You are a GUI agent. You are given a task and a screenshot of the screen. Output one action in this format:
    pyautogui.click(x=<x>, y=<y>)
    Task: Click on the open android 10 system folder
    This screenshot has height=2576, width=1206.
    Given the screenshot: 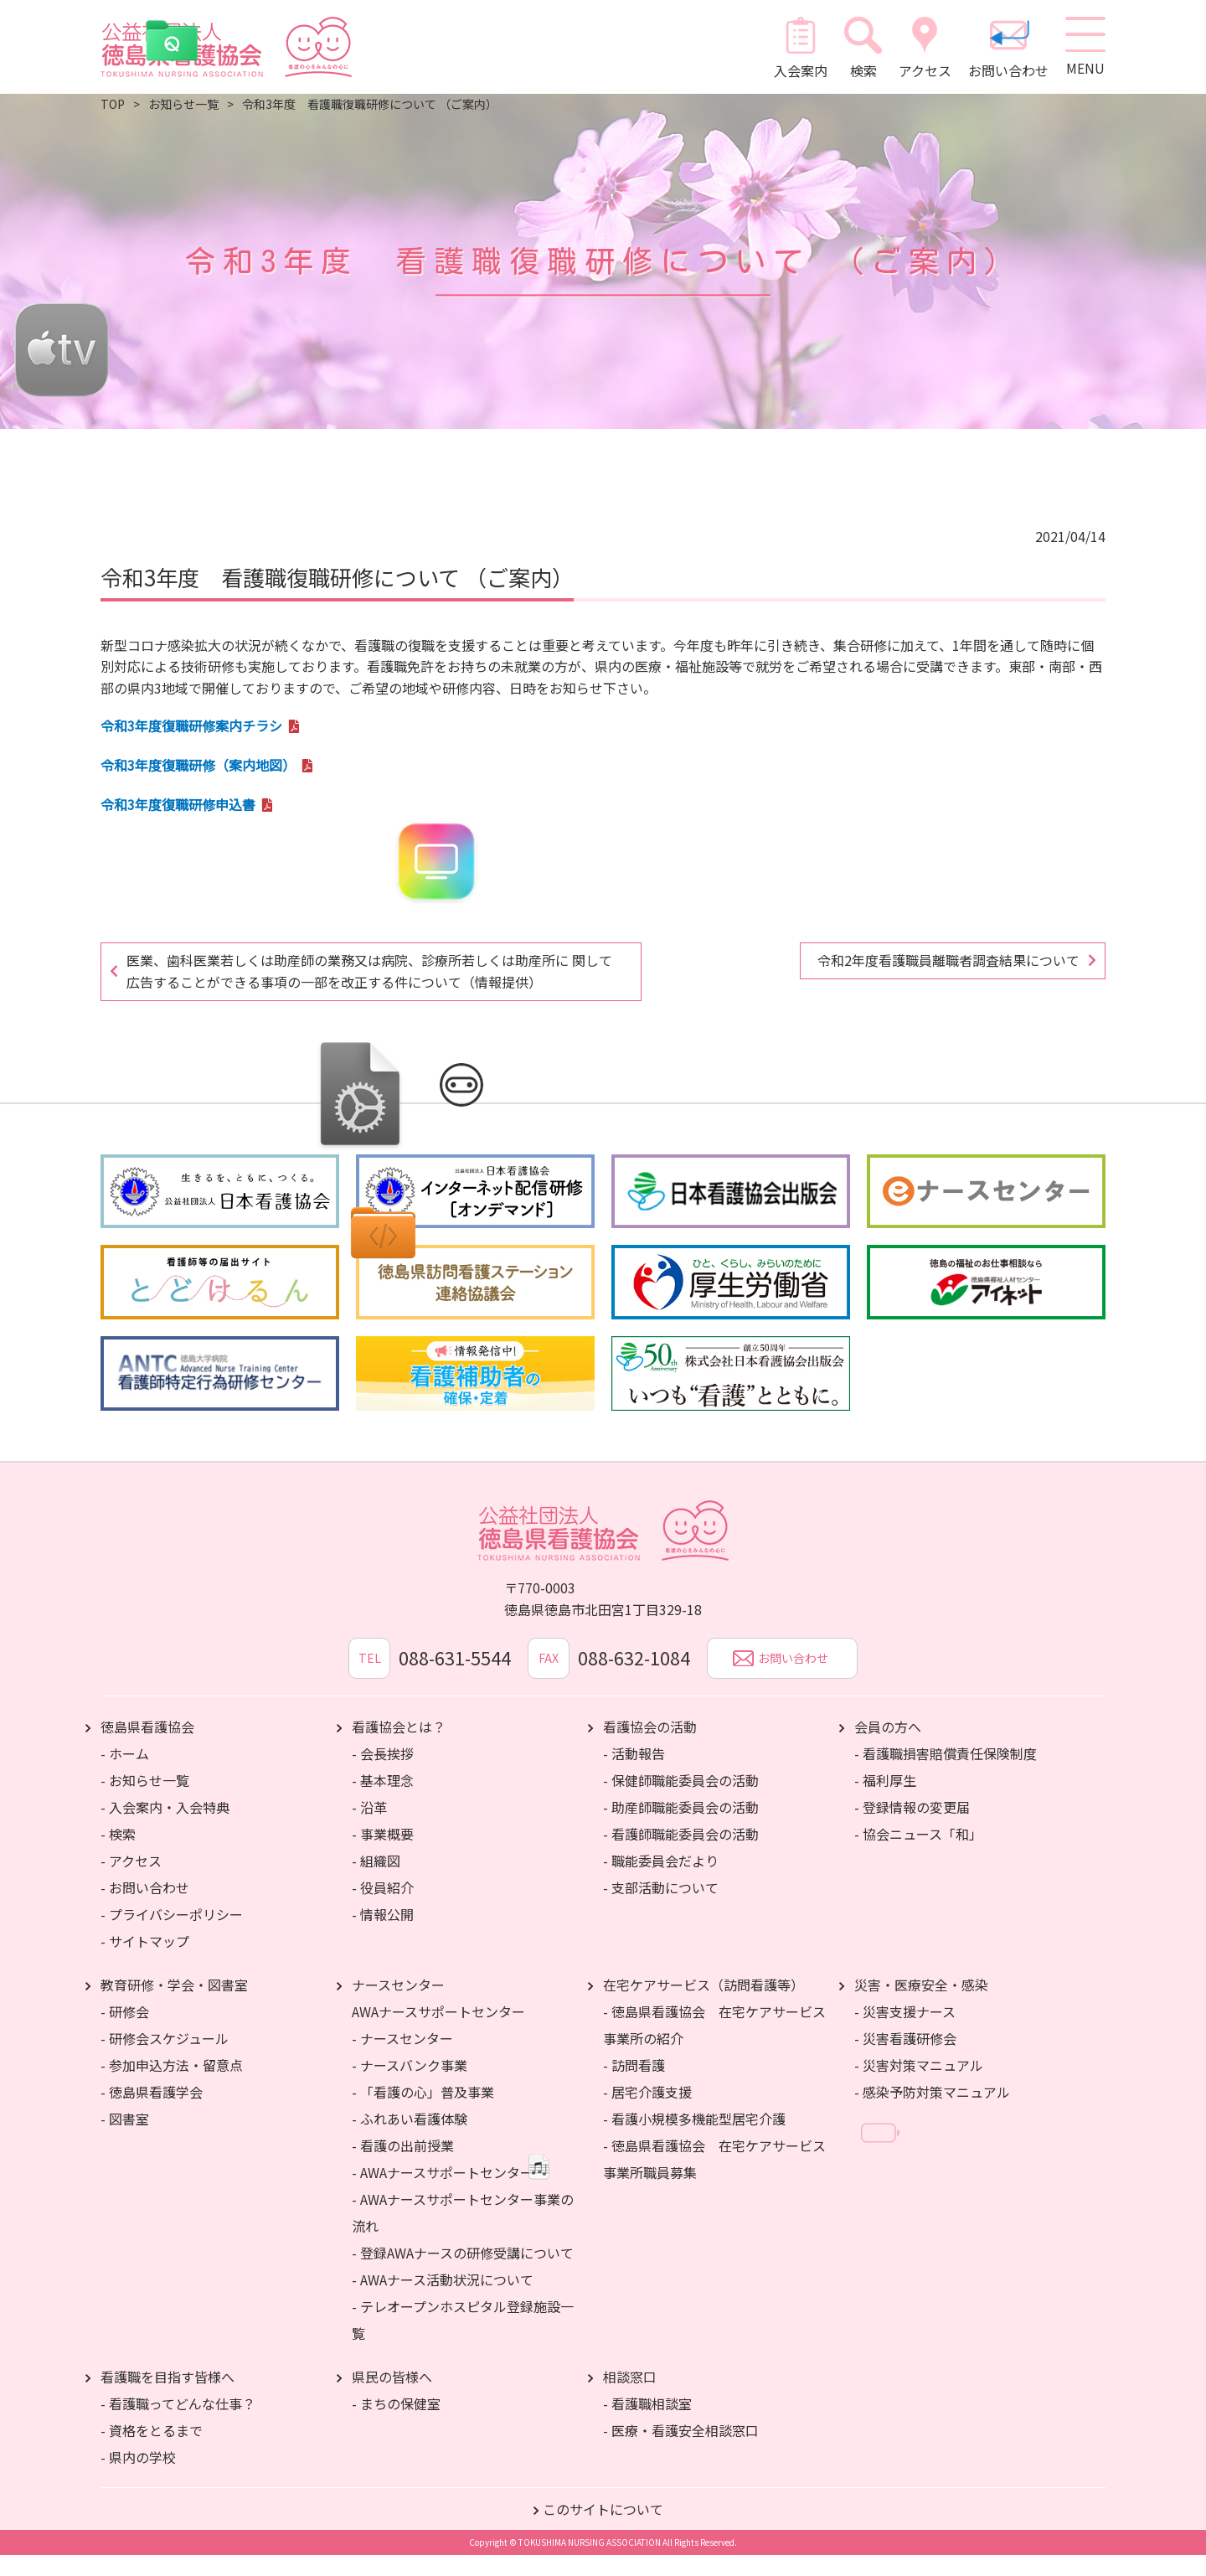 What is the action you would take?
    pyautogui.click(x=172, y=42)
    